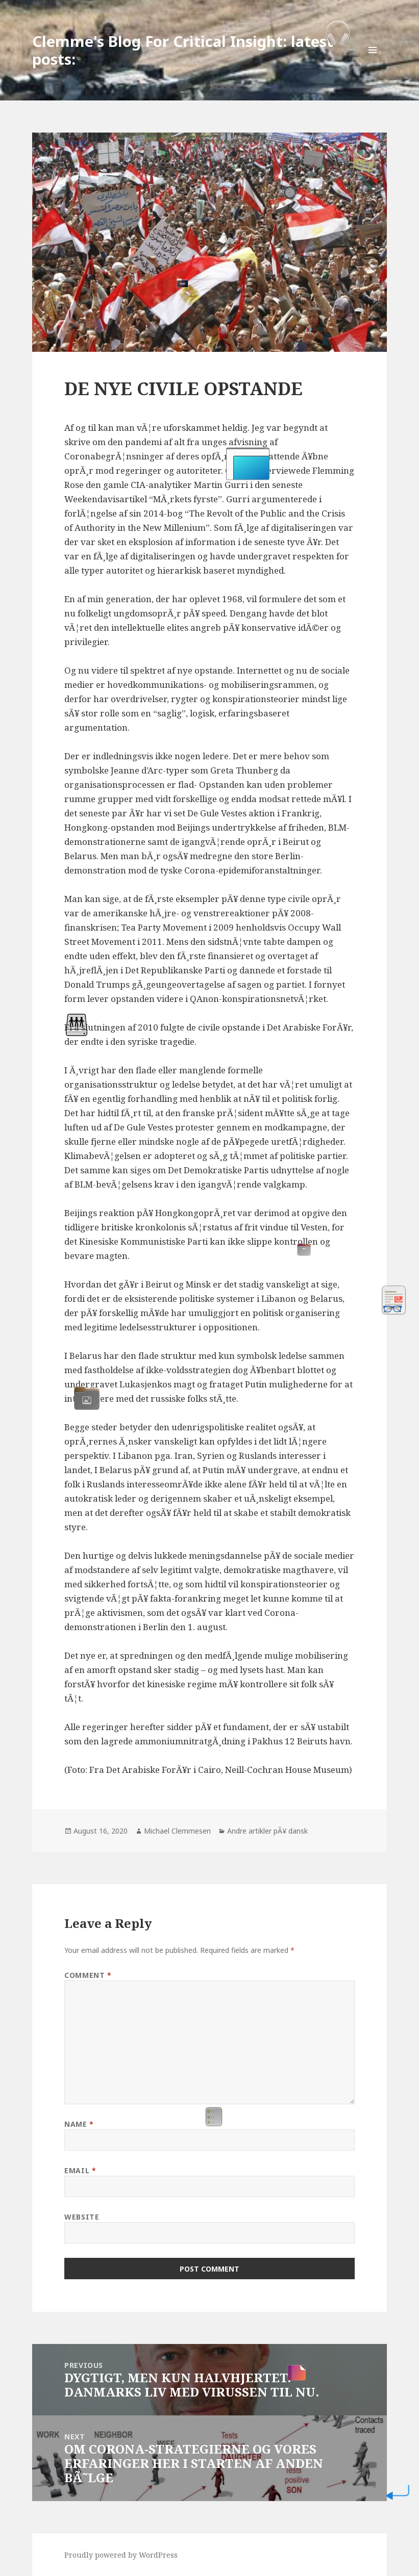  I want to click on open desktop view, so click(248, 463).